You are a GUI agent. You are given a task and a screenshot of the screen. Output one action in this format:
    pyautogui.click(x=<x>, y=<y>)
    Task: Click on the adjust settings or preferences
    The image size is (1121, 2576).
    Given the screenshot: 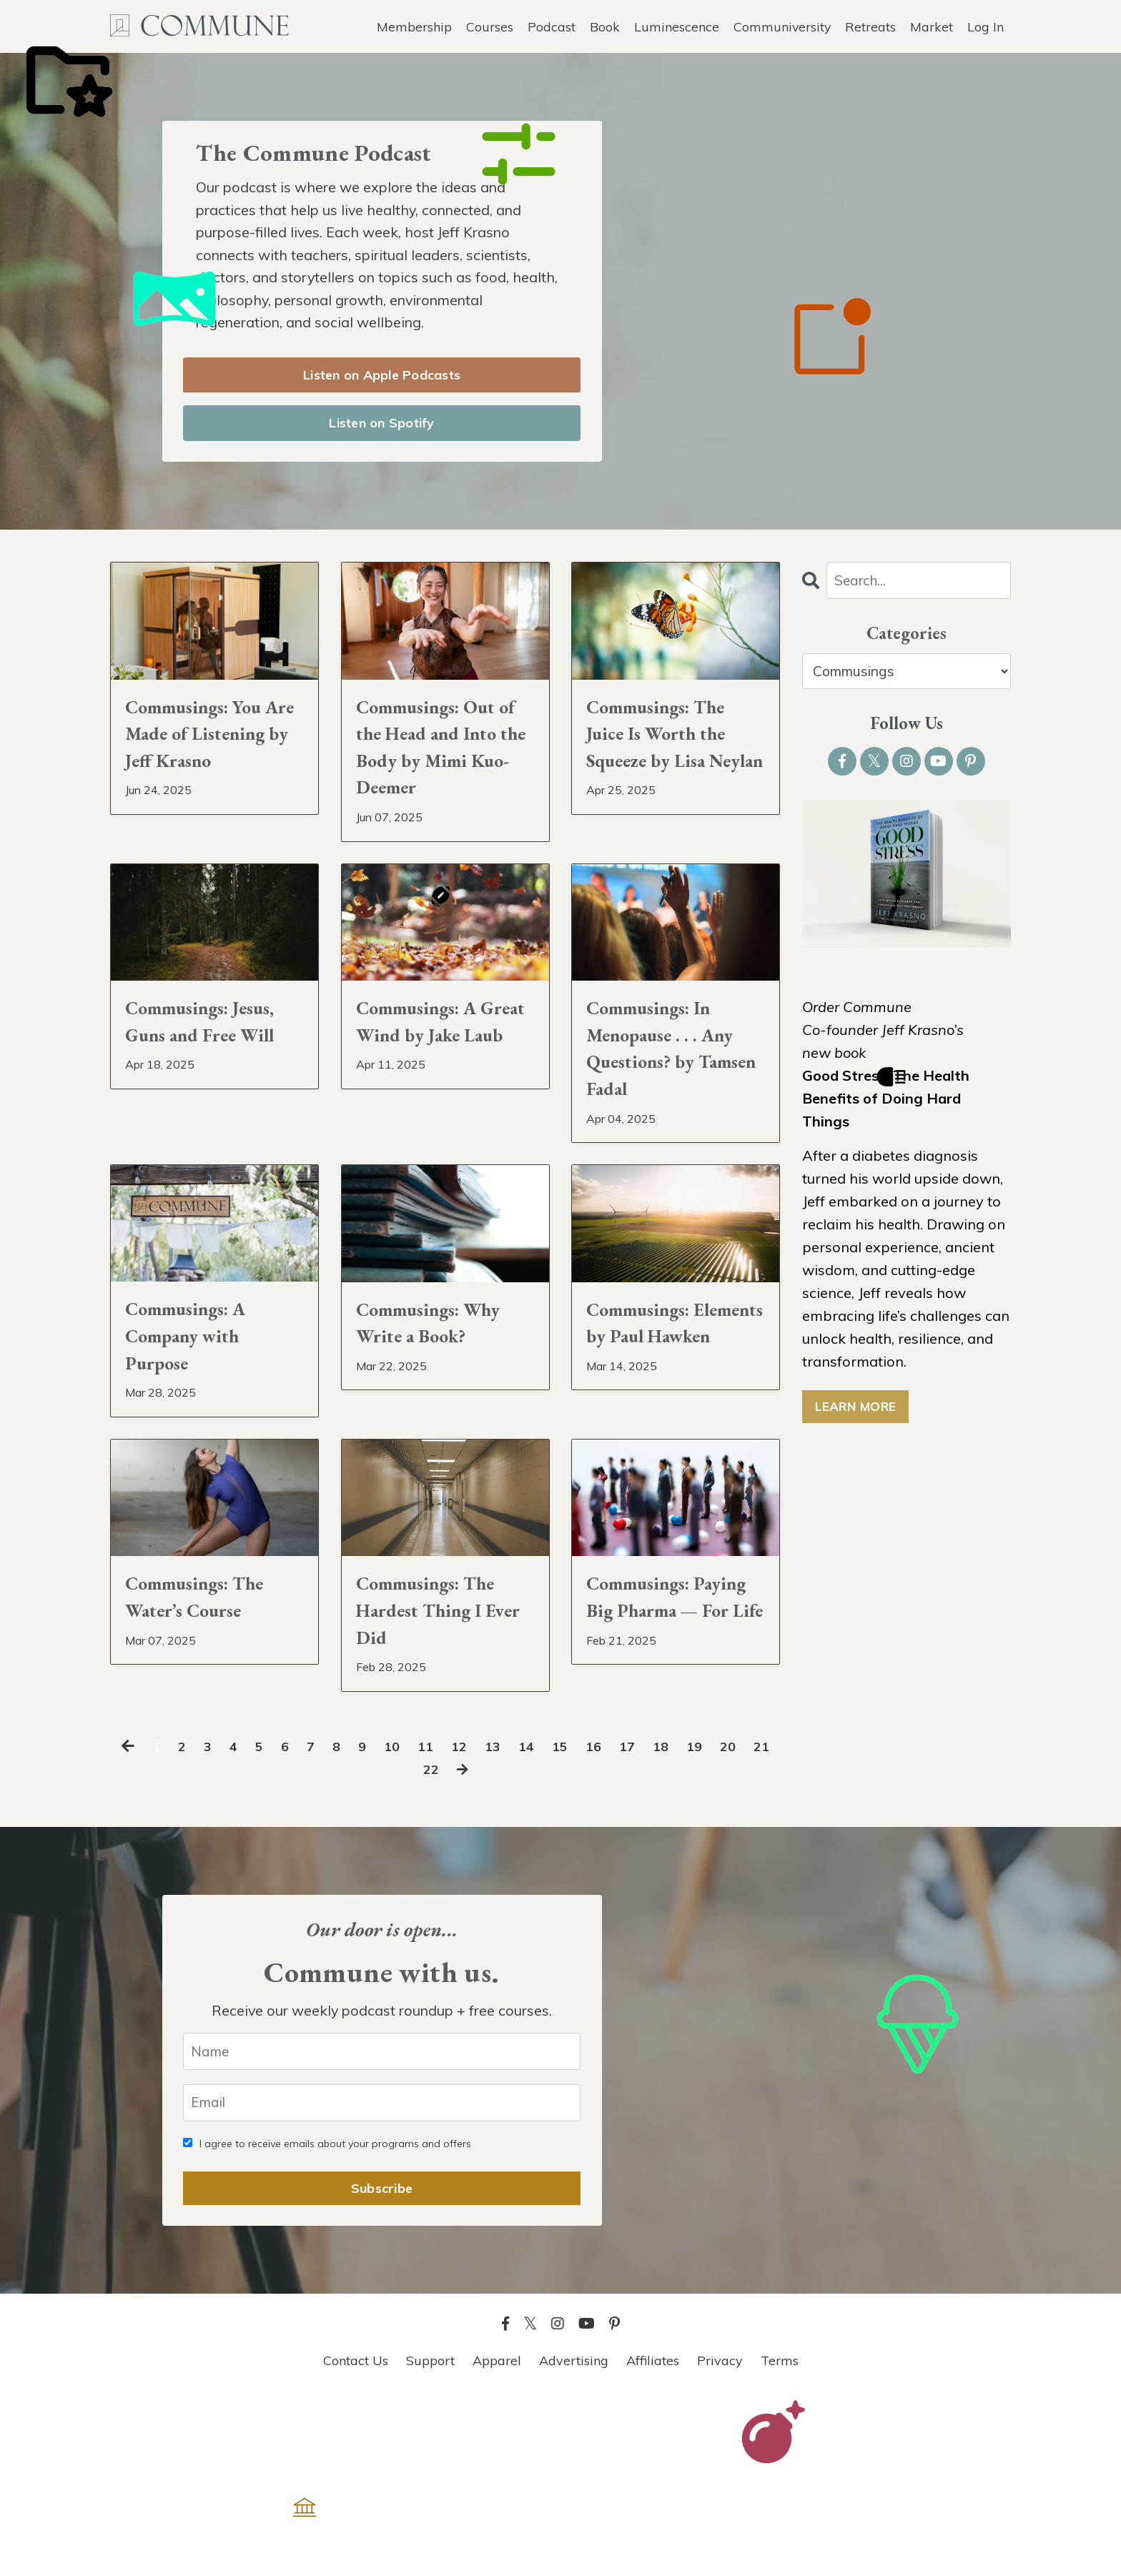 What is the action you would take?
    pyautogui.click(x=518, y=154)
    